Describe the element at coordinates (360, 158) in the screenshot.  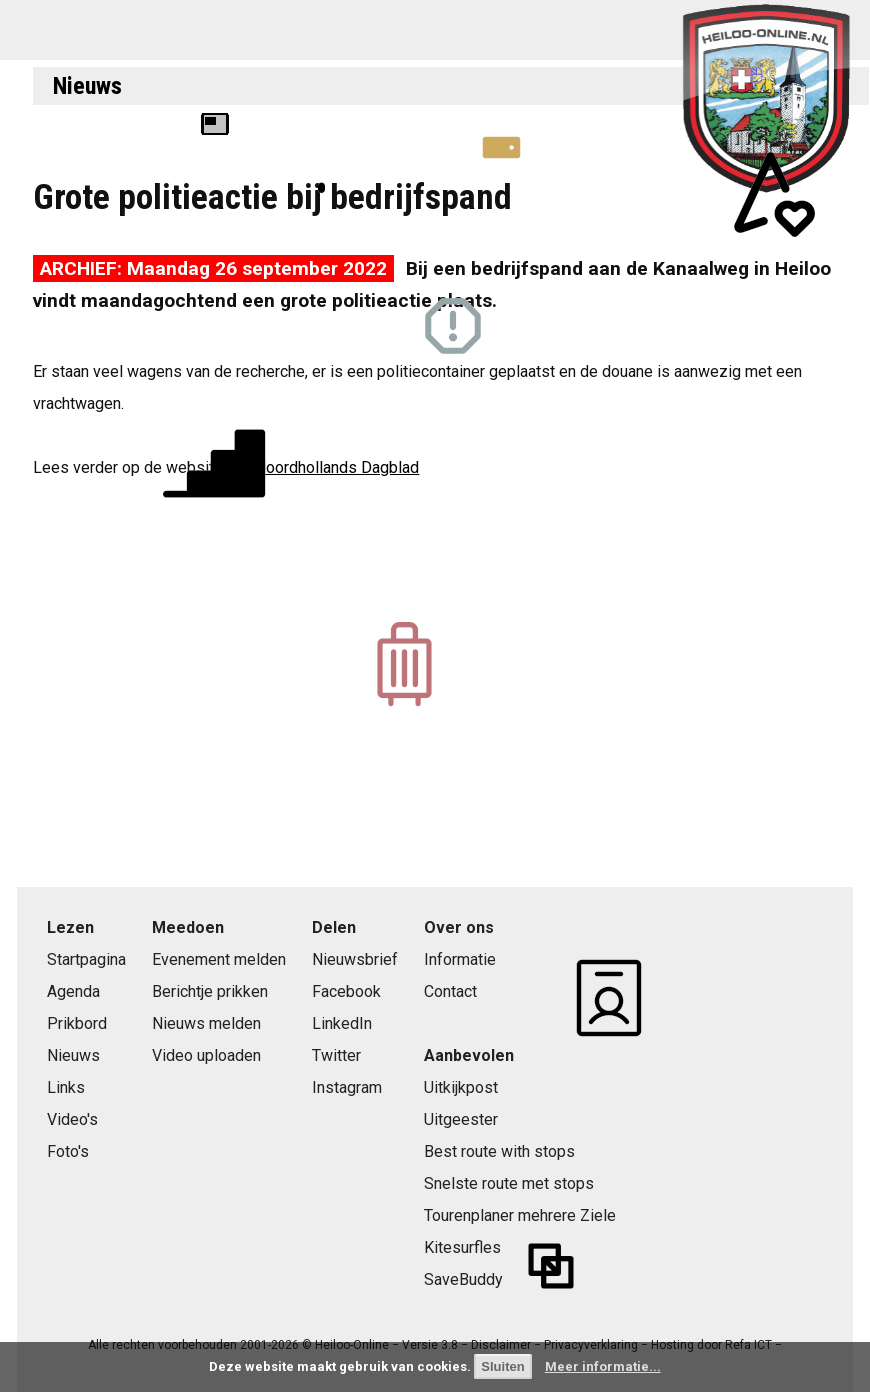
I see `indicates no cellular signal available` at that location.